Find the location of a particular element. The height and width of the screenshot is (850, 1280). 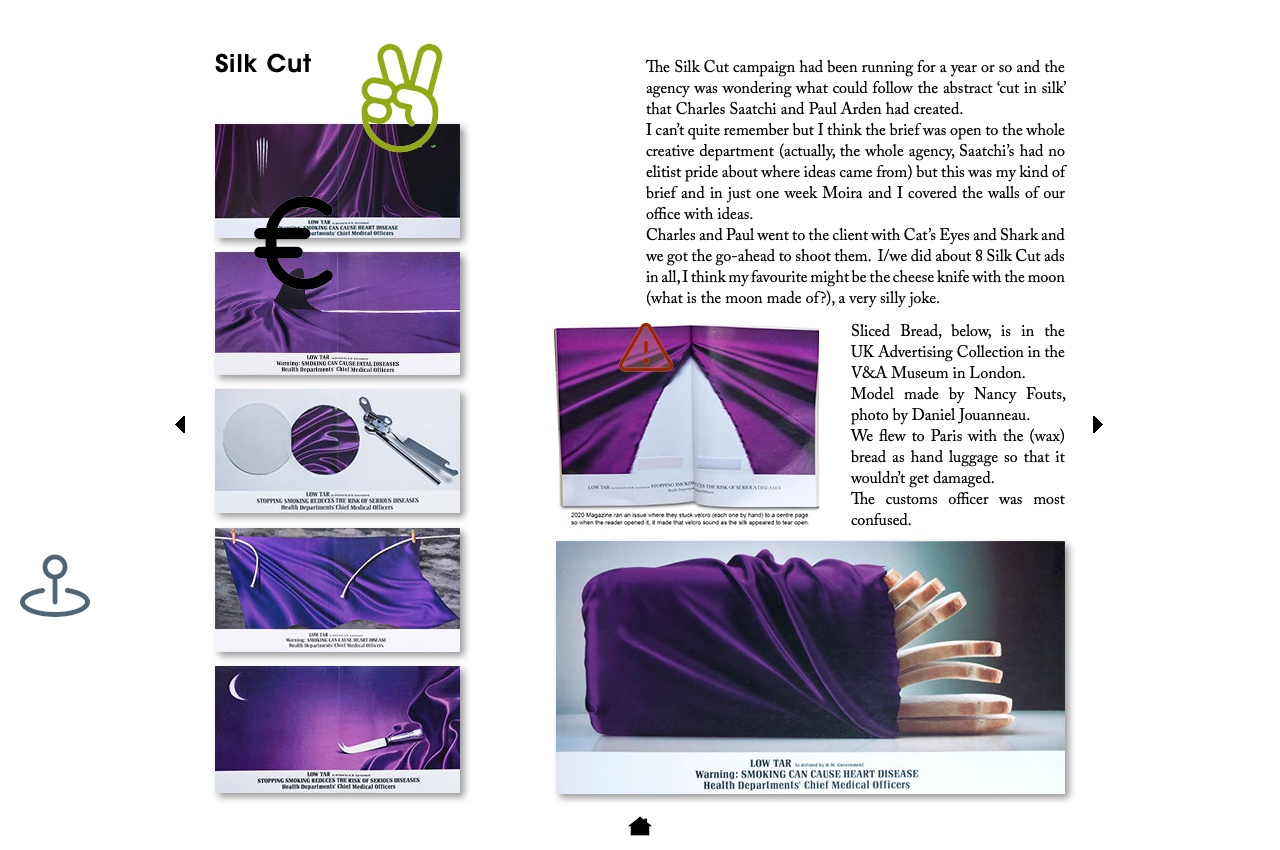

send a peace sign reaction is located at coordinates (400, 98).